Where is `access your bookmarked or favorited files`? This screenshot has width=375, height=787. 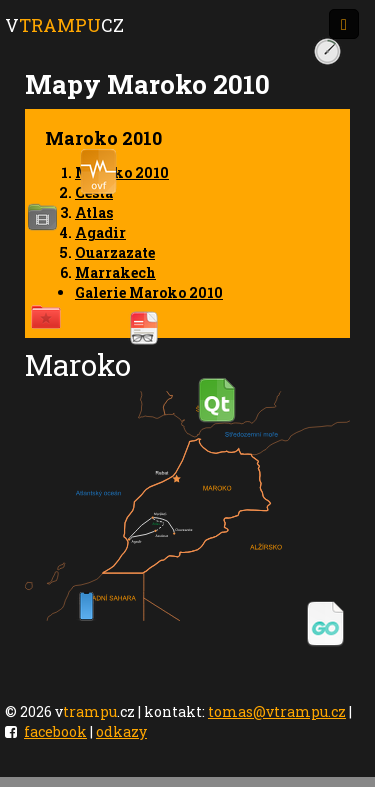
access your bookmarked or favorited files is located at coordinates (46, 317).